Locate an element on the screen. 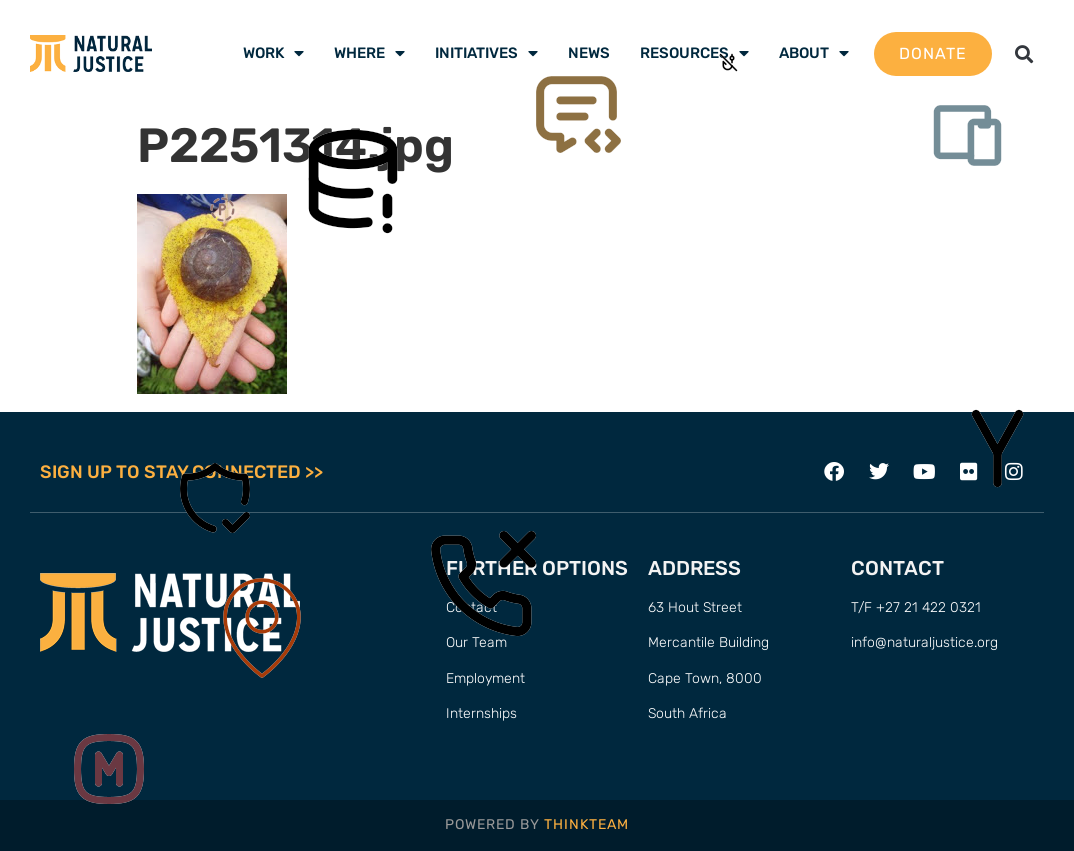 The height and width of the screenshot is (851, 1074). indicates a missed phone call is located at coordinates (481, 586).